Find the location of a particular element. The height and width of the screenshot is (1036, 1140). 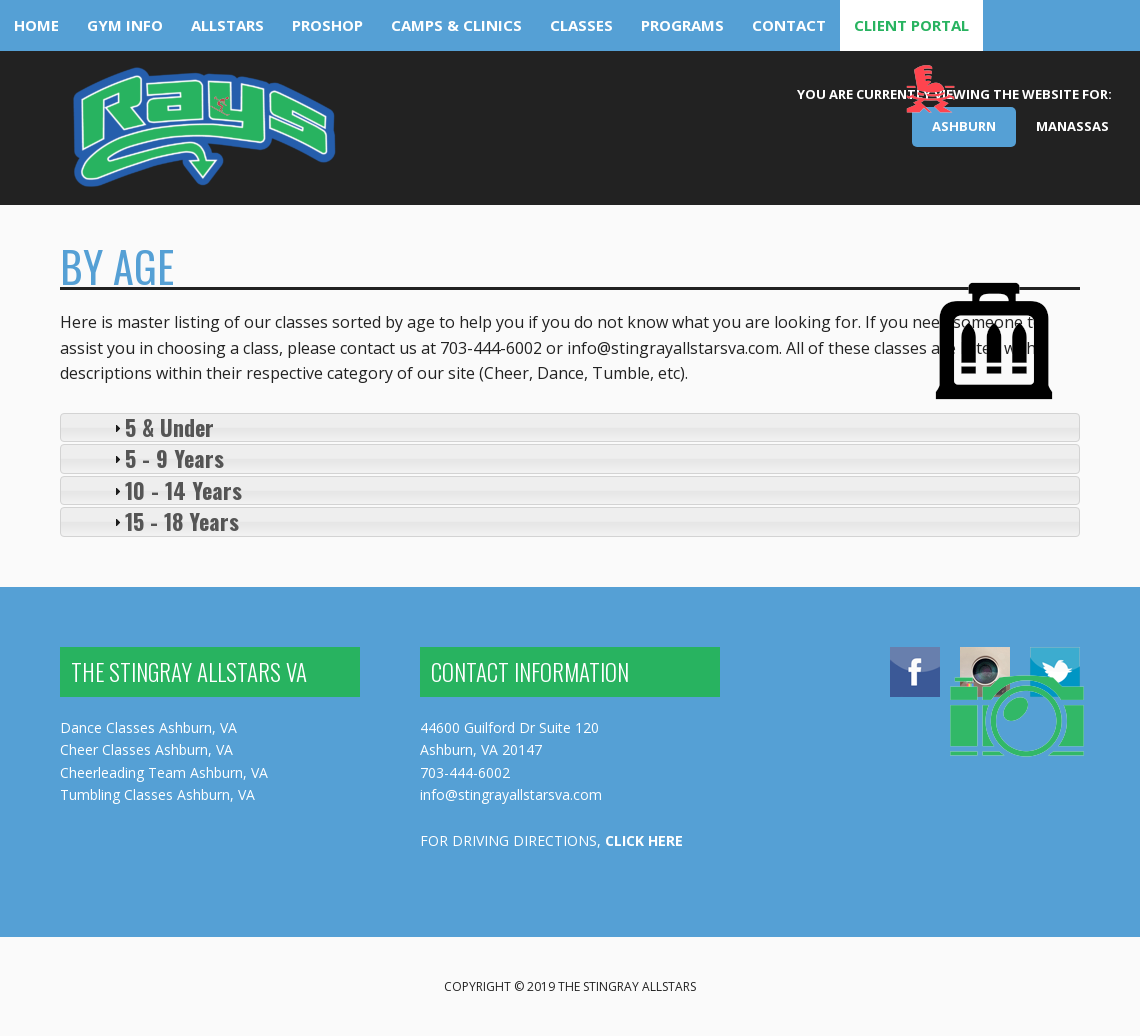

access skiing or winter sports activities is located at coordinates (220, 106).